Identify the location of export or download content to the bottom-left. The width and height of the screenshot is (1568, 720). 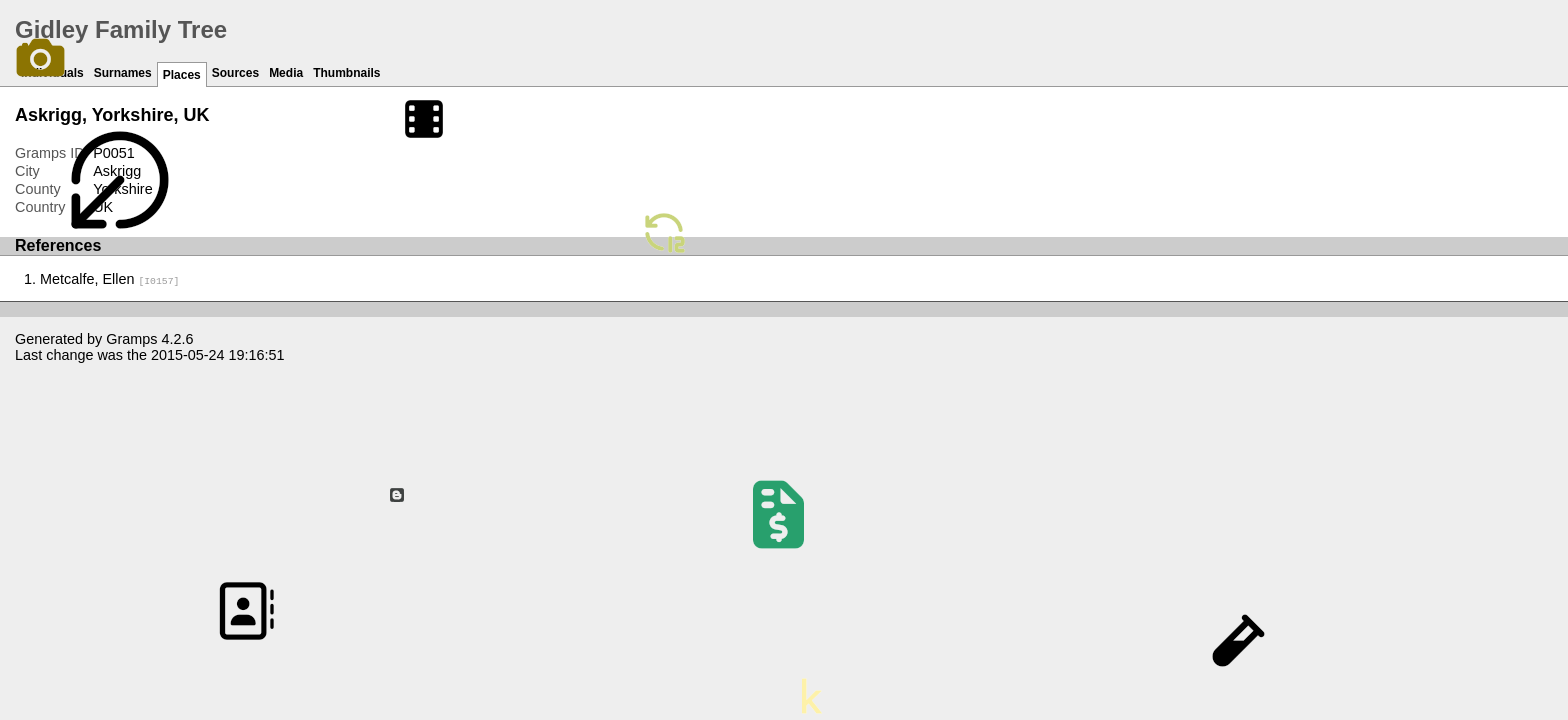
(120, 180).